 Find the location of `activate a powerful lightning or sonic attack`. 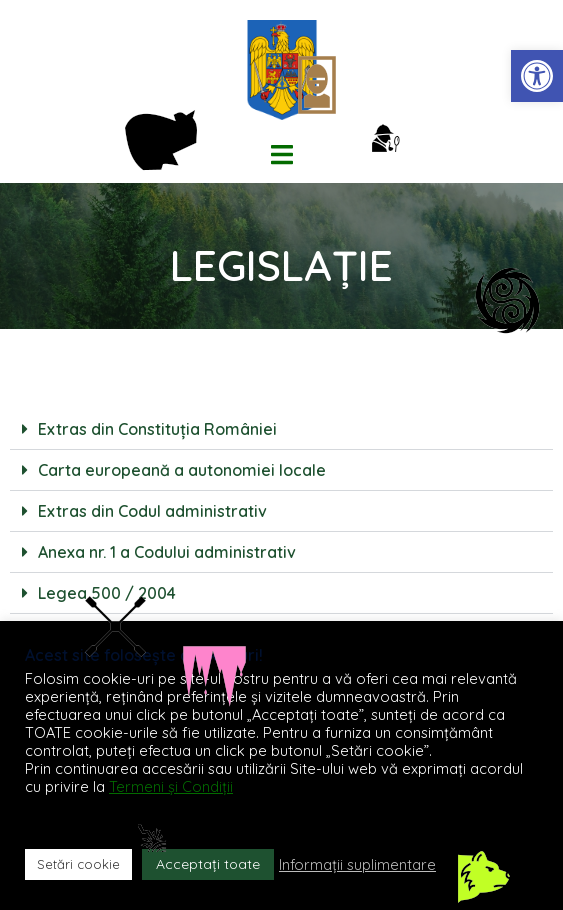

activate a powerful lightning or sonic attack is located at coordinates (152, 838).